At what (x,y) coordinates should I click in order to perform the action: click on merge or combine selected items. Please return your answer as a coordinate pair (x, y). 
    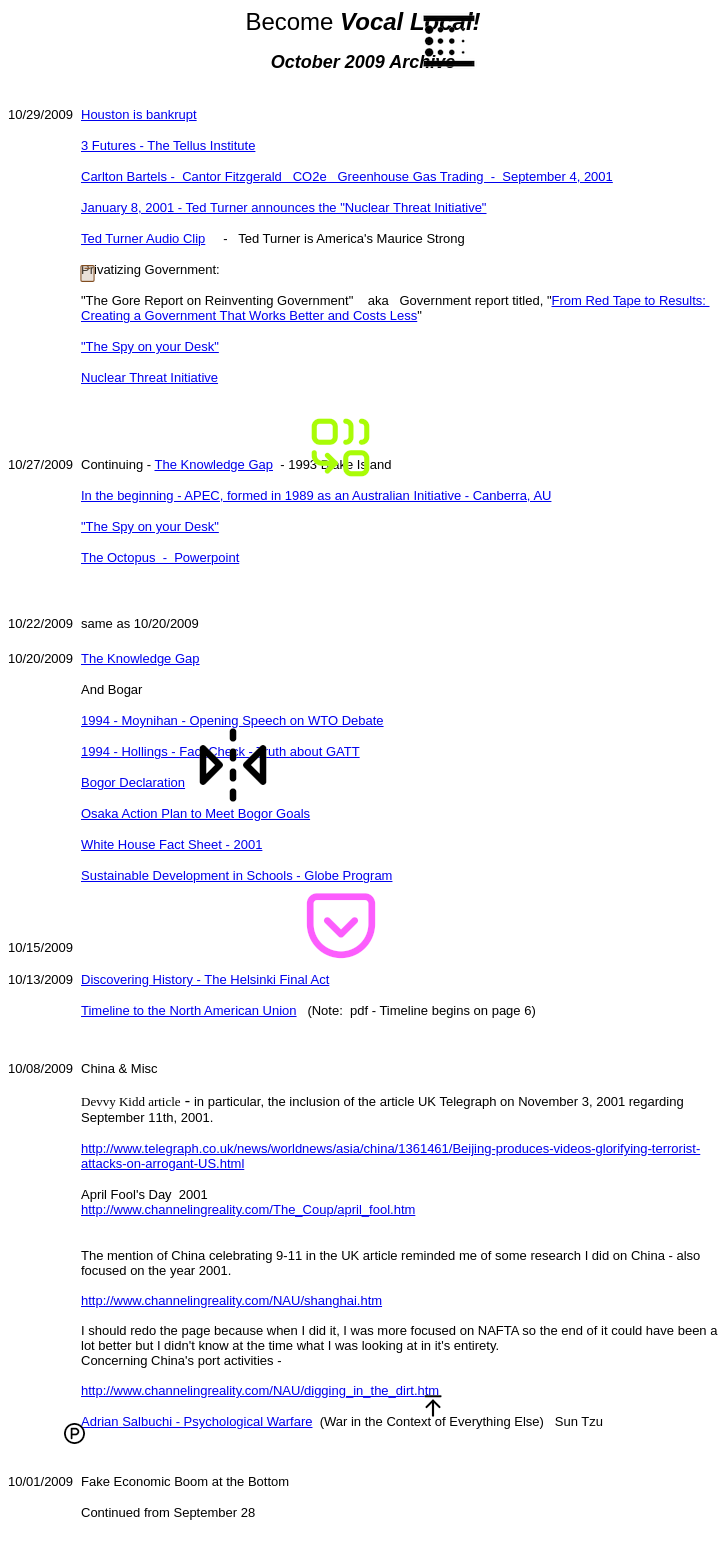
    Looking at the image, I should click on (340, 447).